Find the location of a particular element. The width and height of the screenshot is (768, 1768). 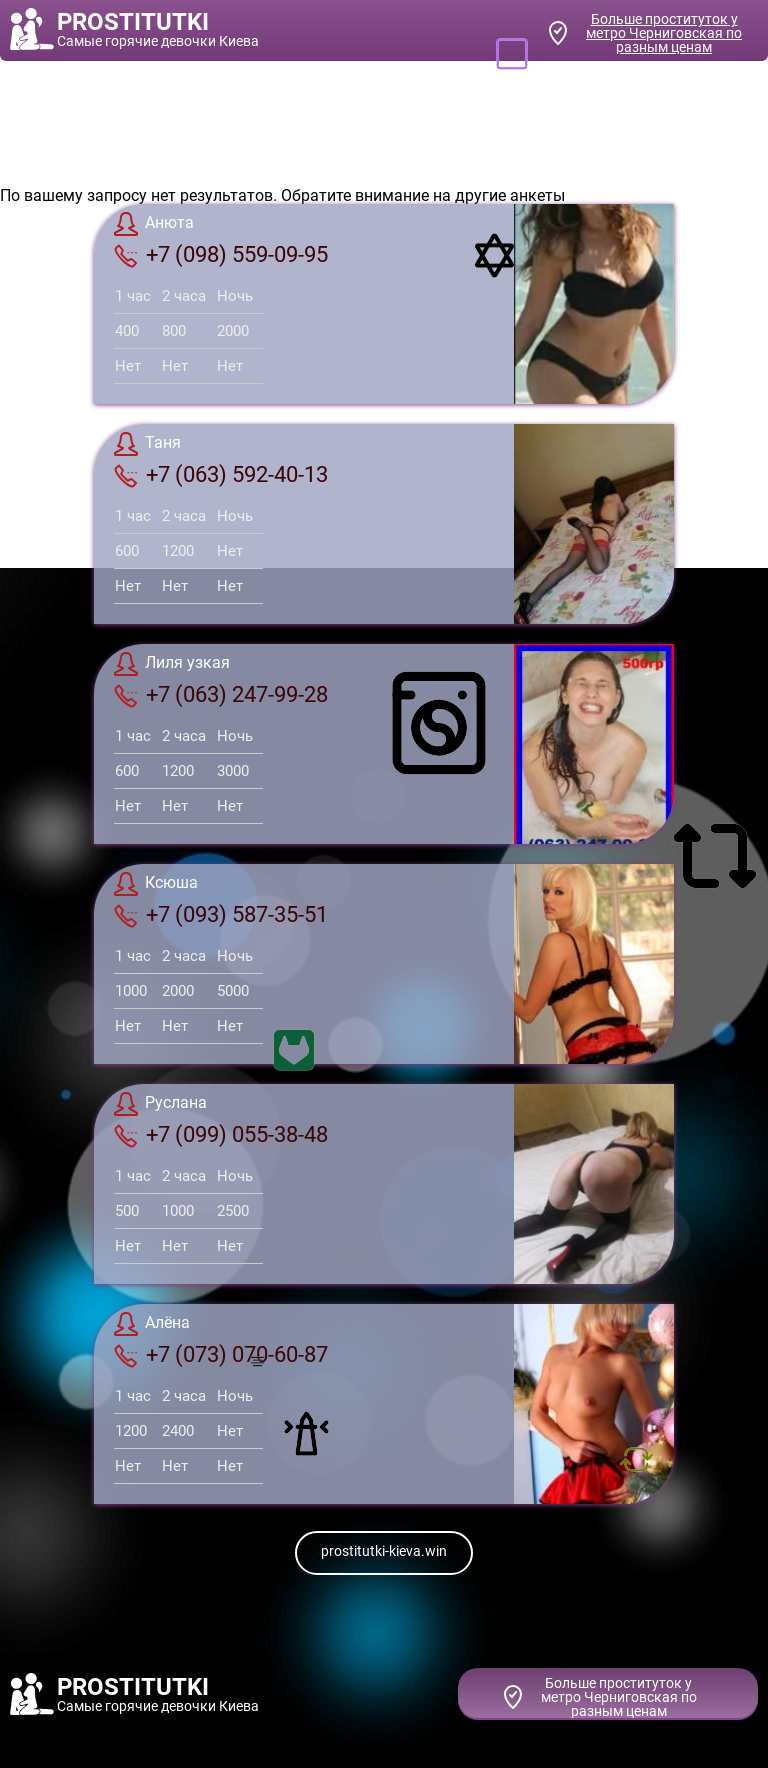

navigate to lighthouse or maritime location is located at coordinates (306, 1433).